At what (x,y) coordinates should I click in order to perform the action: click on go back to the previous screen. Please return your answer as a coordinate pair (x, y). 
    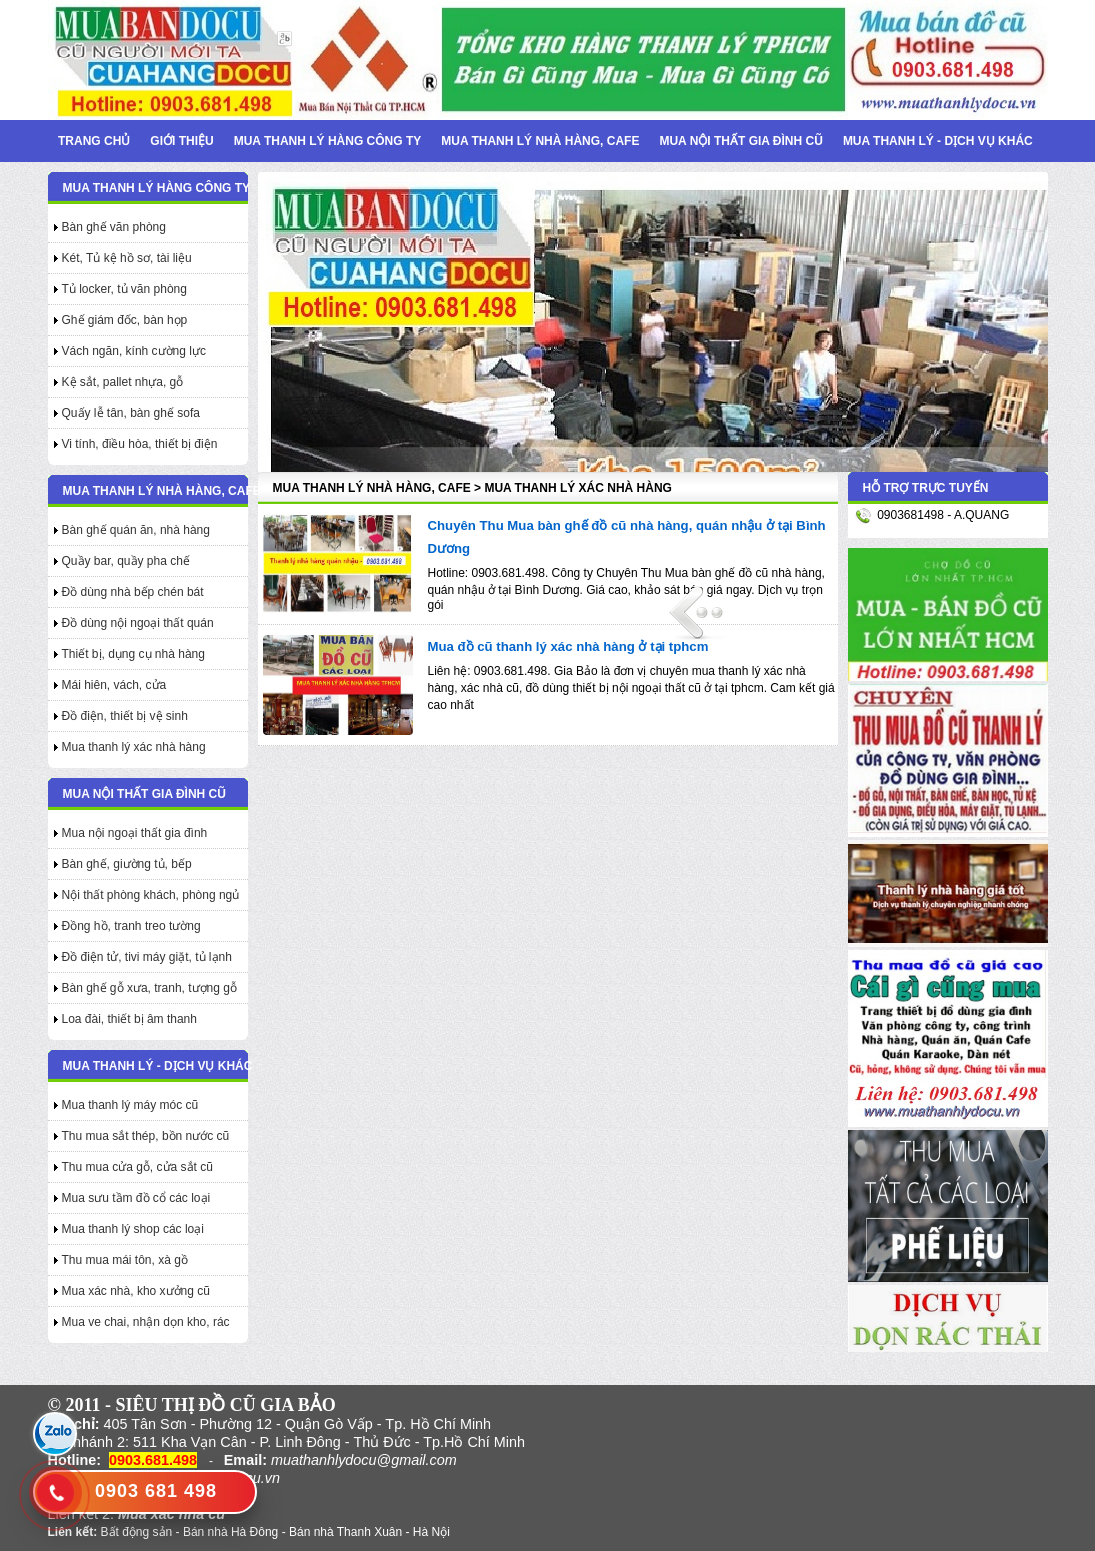
    Looking at the image, I should click on (696, 612).